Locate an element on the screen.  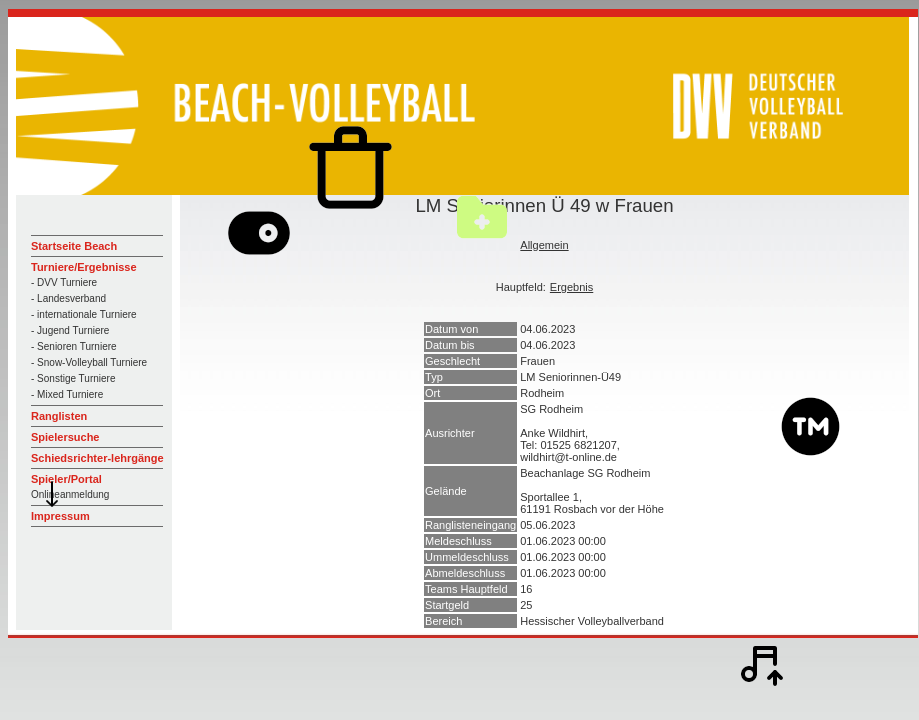
create a new folder is located at coordinates (482, 217).